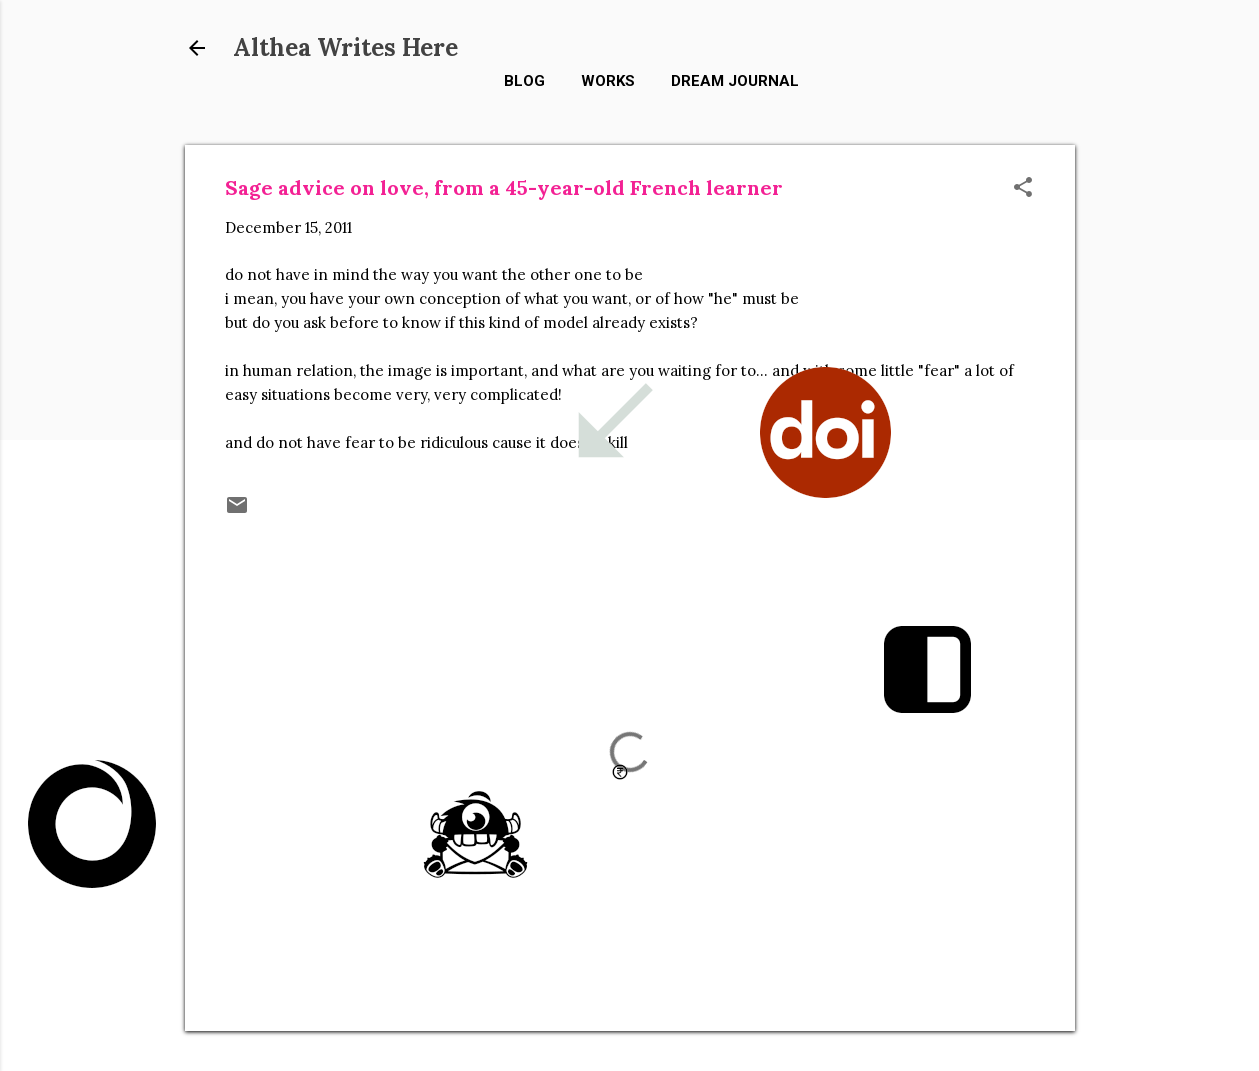  Describe the element at coordinates (92, 824) in the screenshot. I see `singlestore database service` at that location.